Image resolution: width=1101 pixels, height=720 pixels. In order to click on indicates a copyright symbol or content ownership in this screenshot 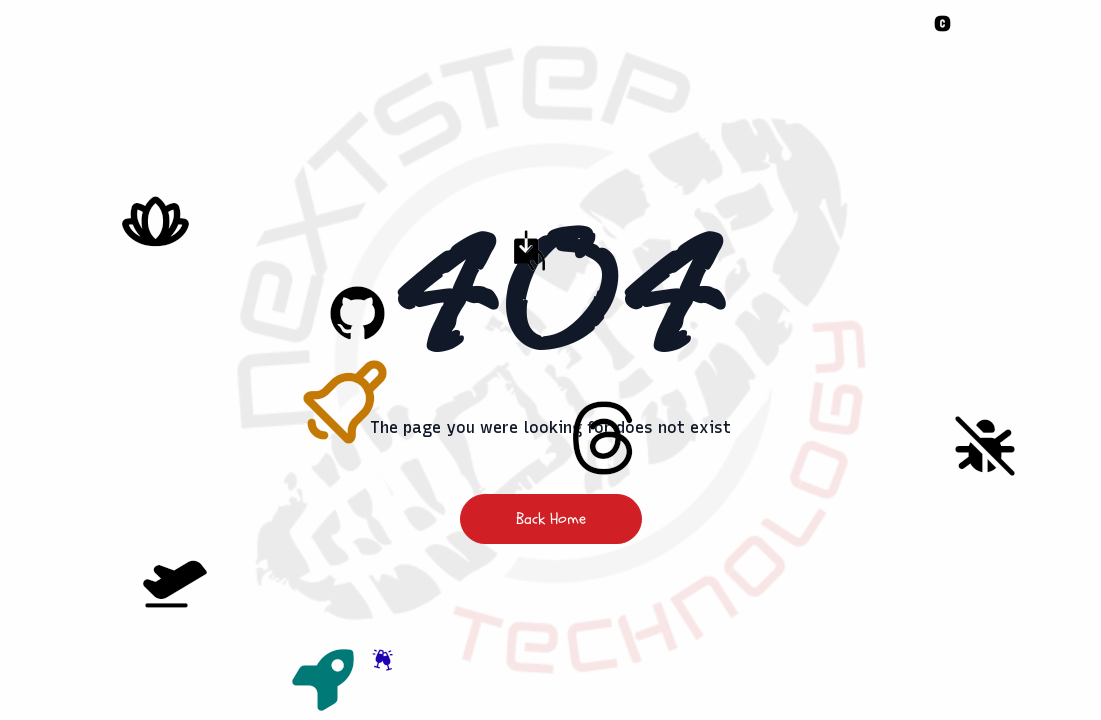, I will do `click(942, 23)`.